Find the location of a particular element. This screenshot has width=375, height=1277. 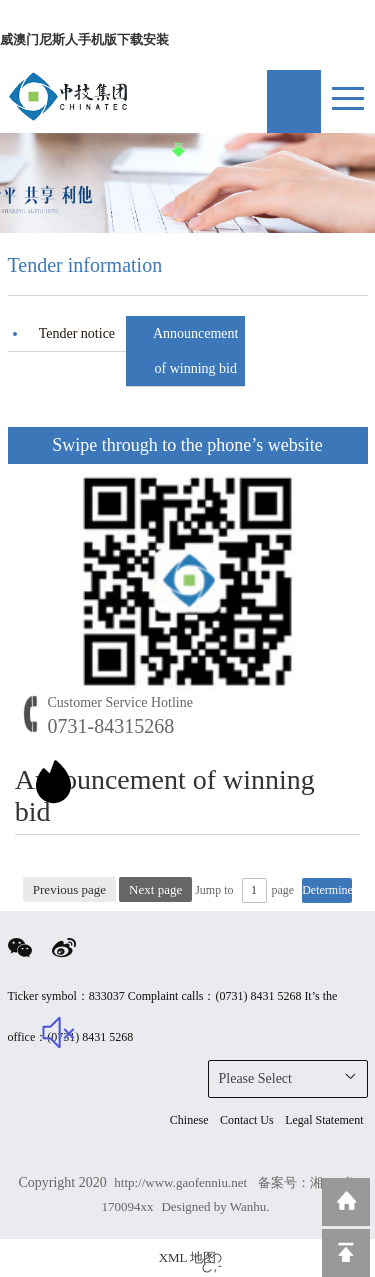

mute audio or sound is located at coordinates (58, 1032).